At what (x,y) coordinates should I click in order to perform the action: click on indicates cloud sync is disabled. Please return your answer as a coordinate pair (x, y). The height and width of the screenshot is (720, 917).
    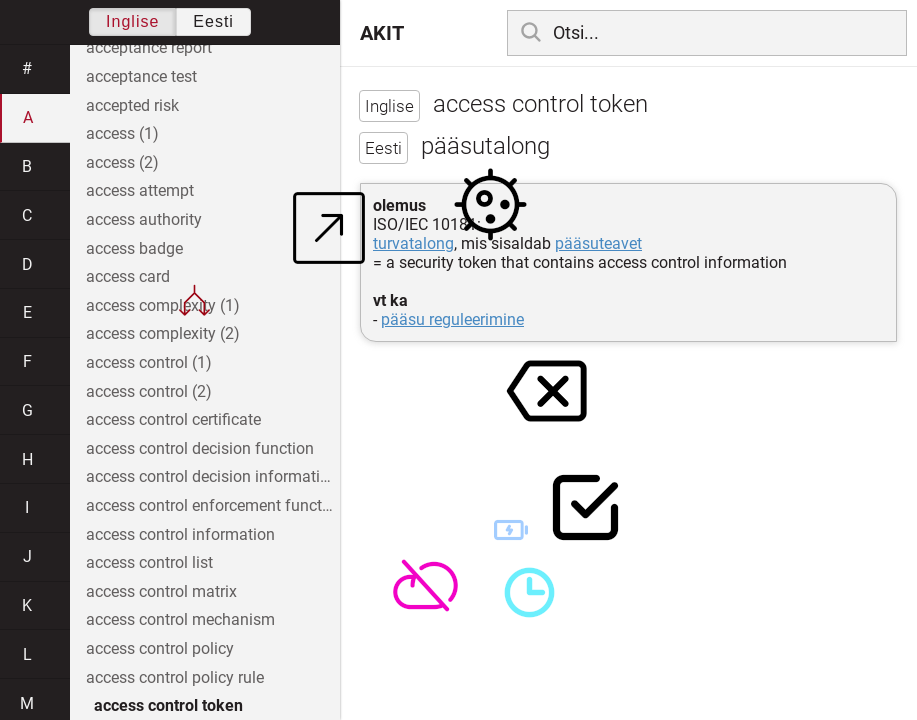
    Looking at the image, I should click on (425, 585).